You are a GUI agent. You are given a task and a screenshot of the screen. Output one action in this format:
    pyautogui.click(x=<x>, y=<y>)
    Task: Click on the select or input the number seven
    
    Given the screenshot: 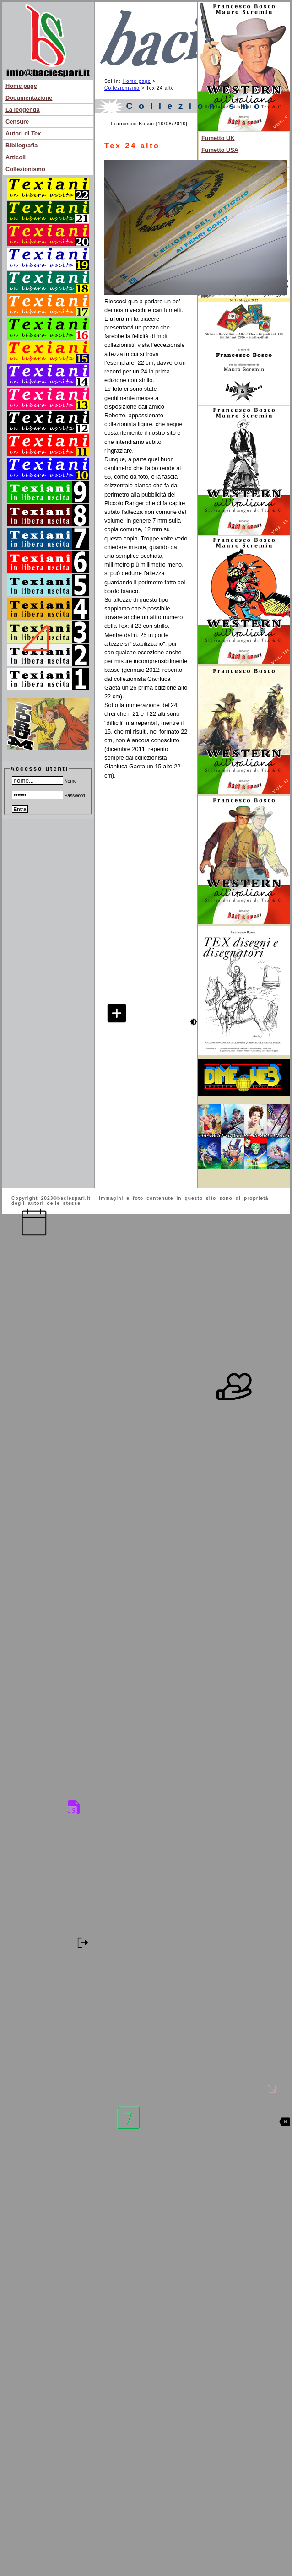 What is the action you would take?
    pyautogui.click(x=129, y=2118)
    